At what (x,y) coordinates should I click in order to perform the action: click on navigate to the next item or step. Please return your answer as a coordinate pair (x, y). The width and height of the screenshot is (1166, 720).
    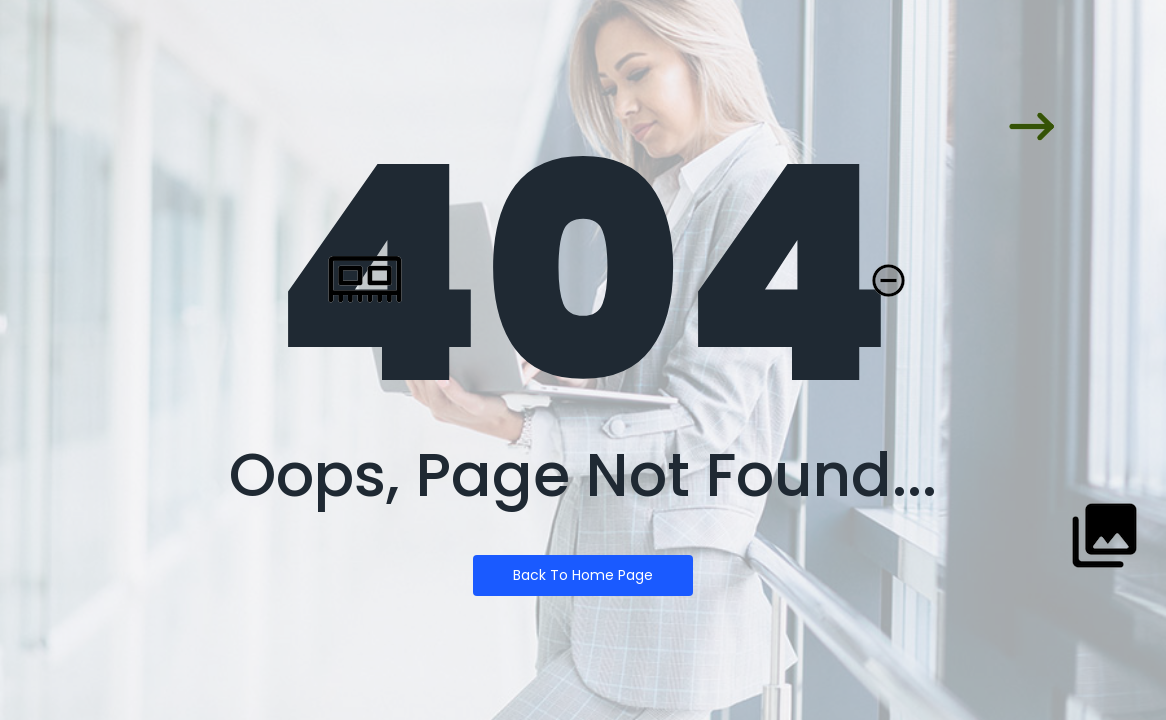
    Looking at the image, I should click on (1031, 126).